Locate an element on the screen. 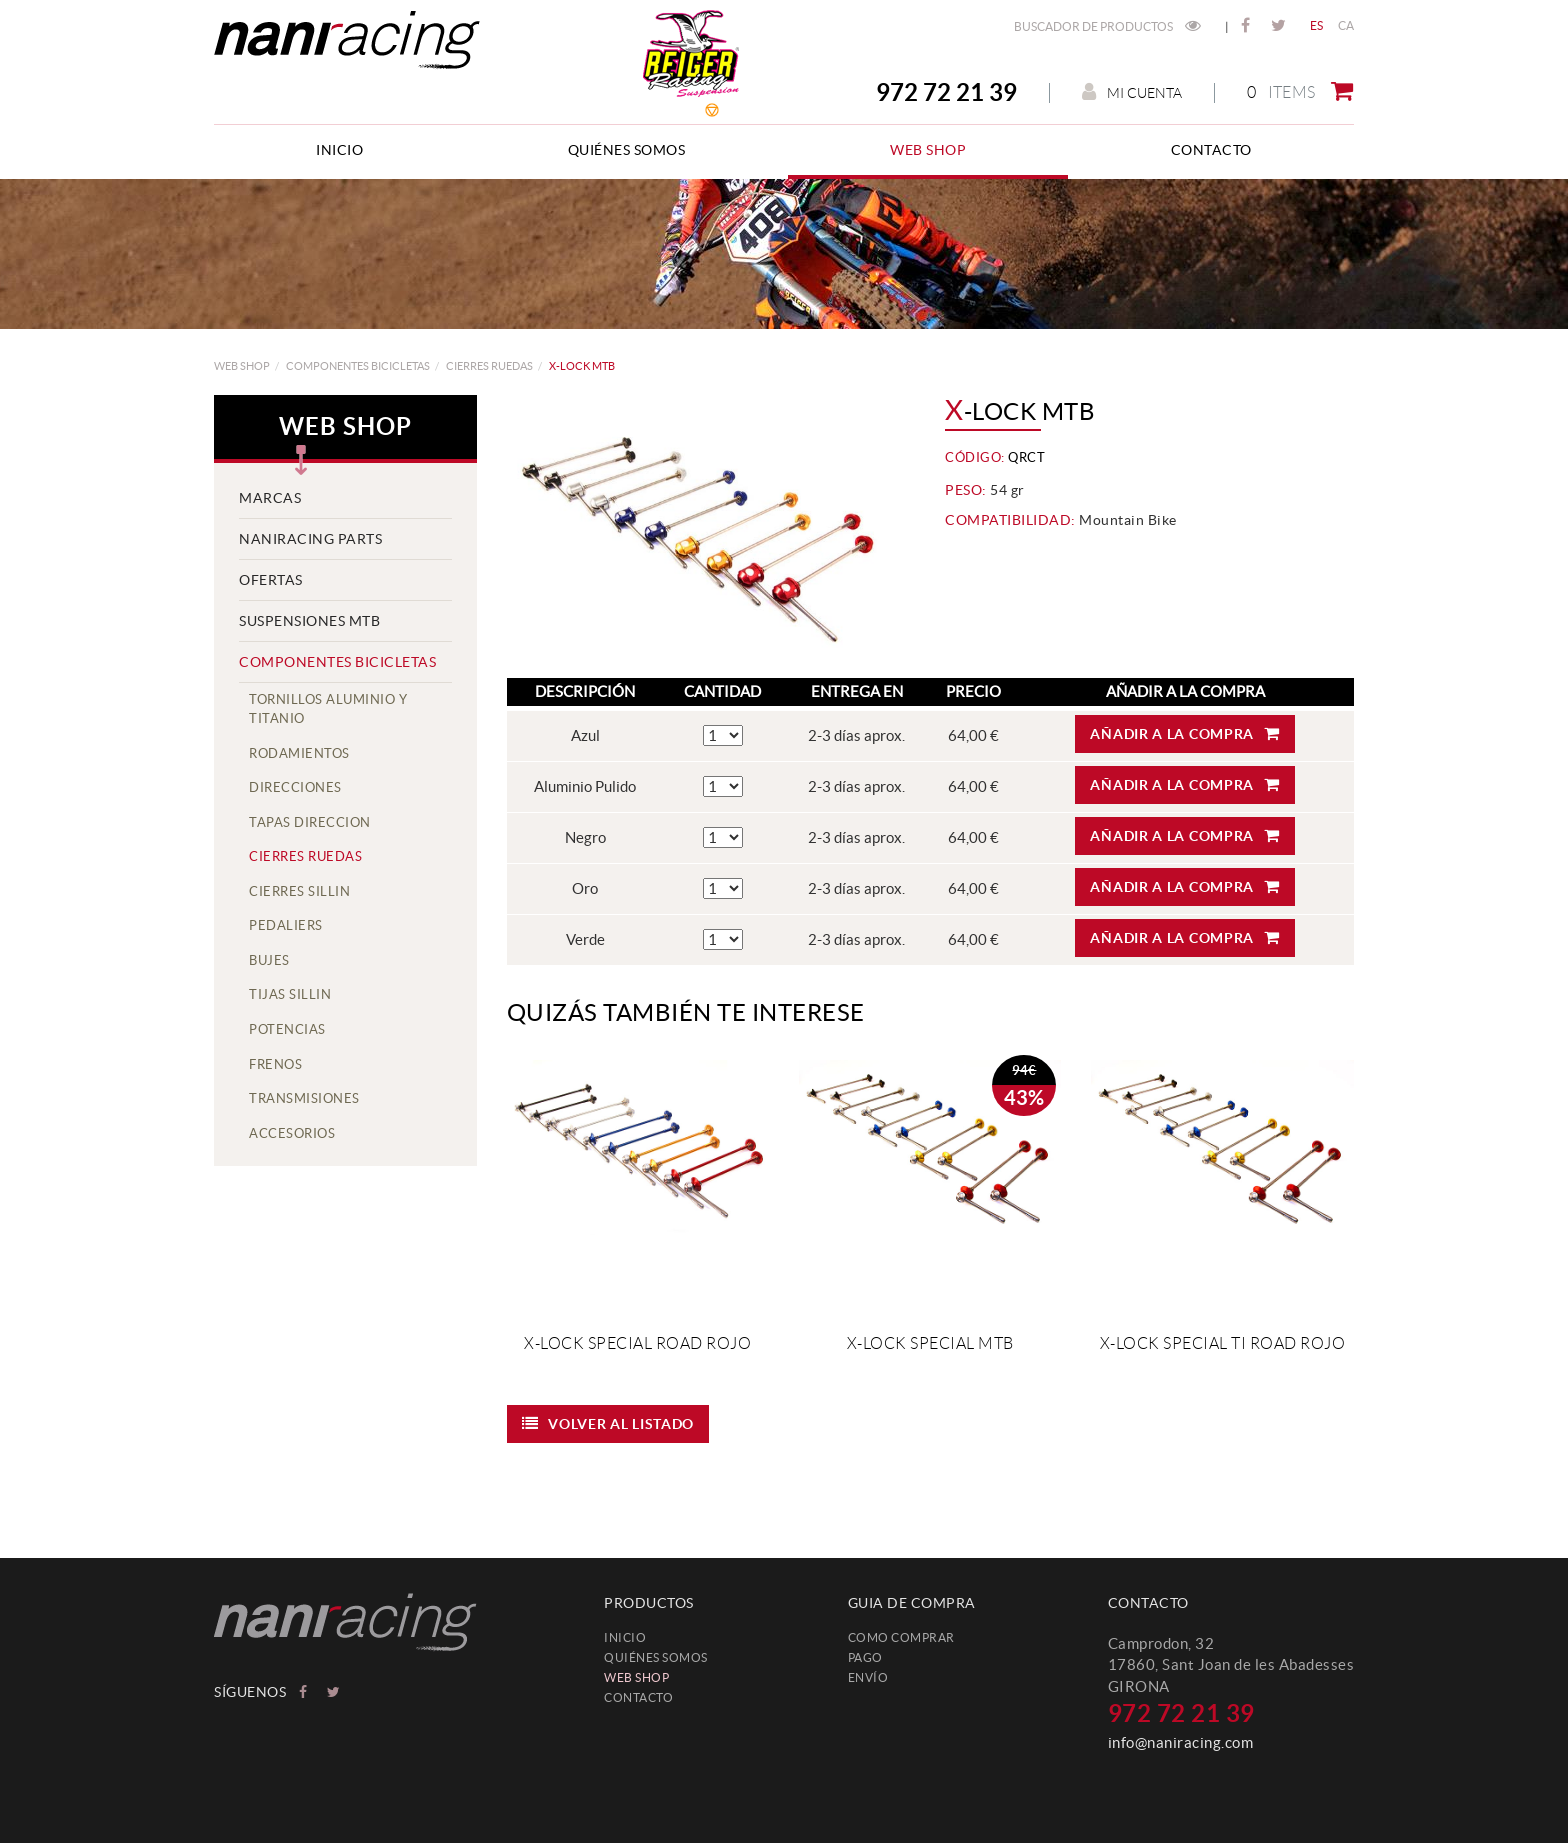 The width and height of the screenshot is (1568, 1843). geometric shape or design element is located at coordinates (712, 110).